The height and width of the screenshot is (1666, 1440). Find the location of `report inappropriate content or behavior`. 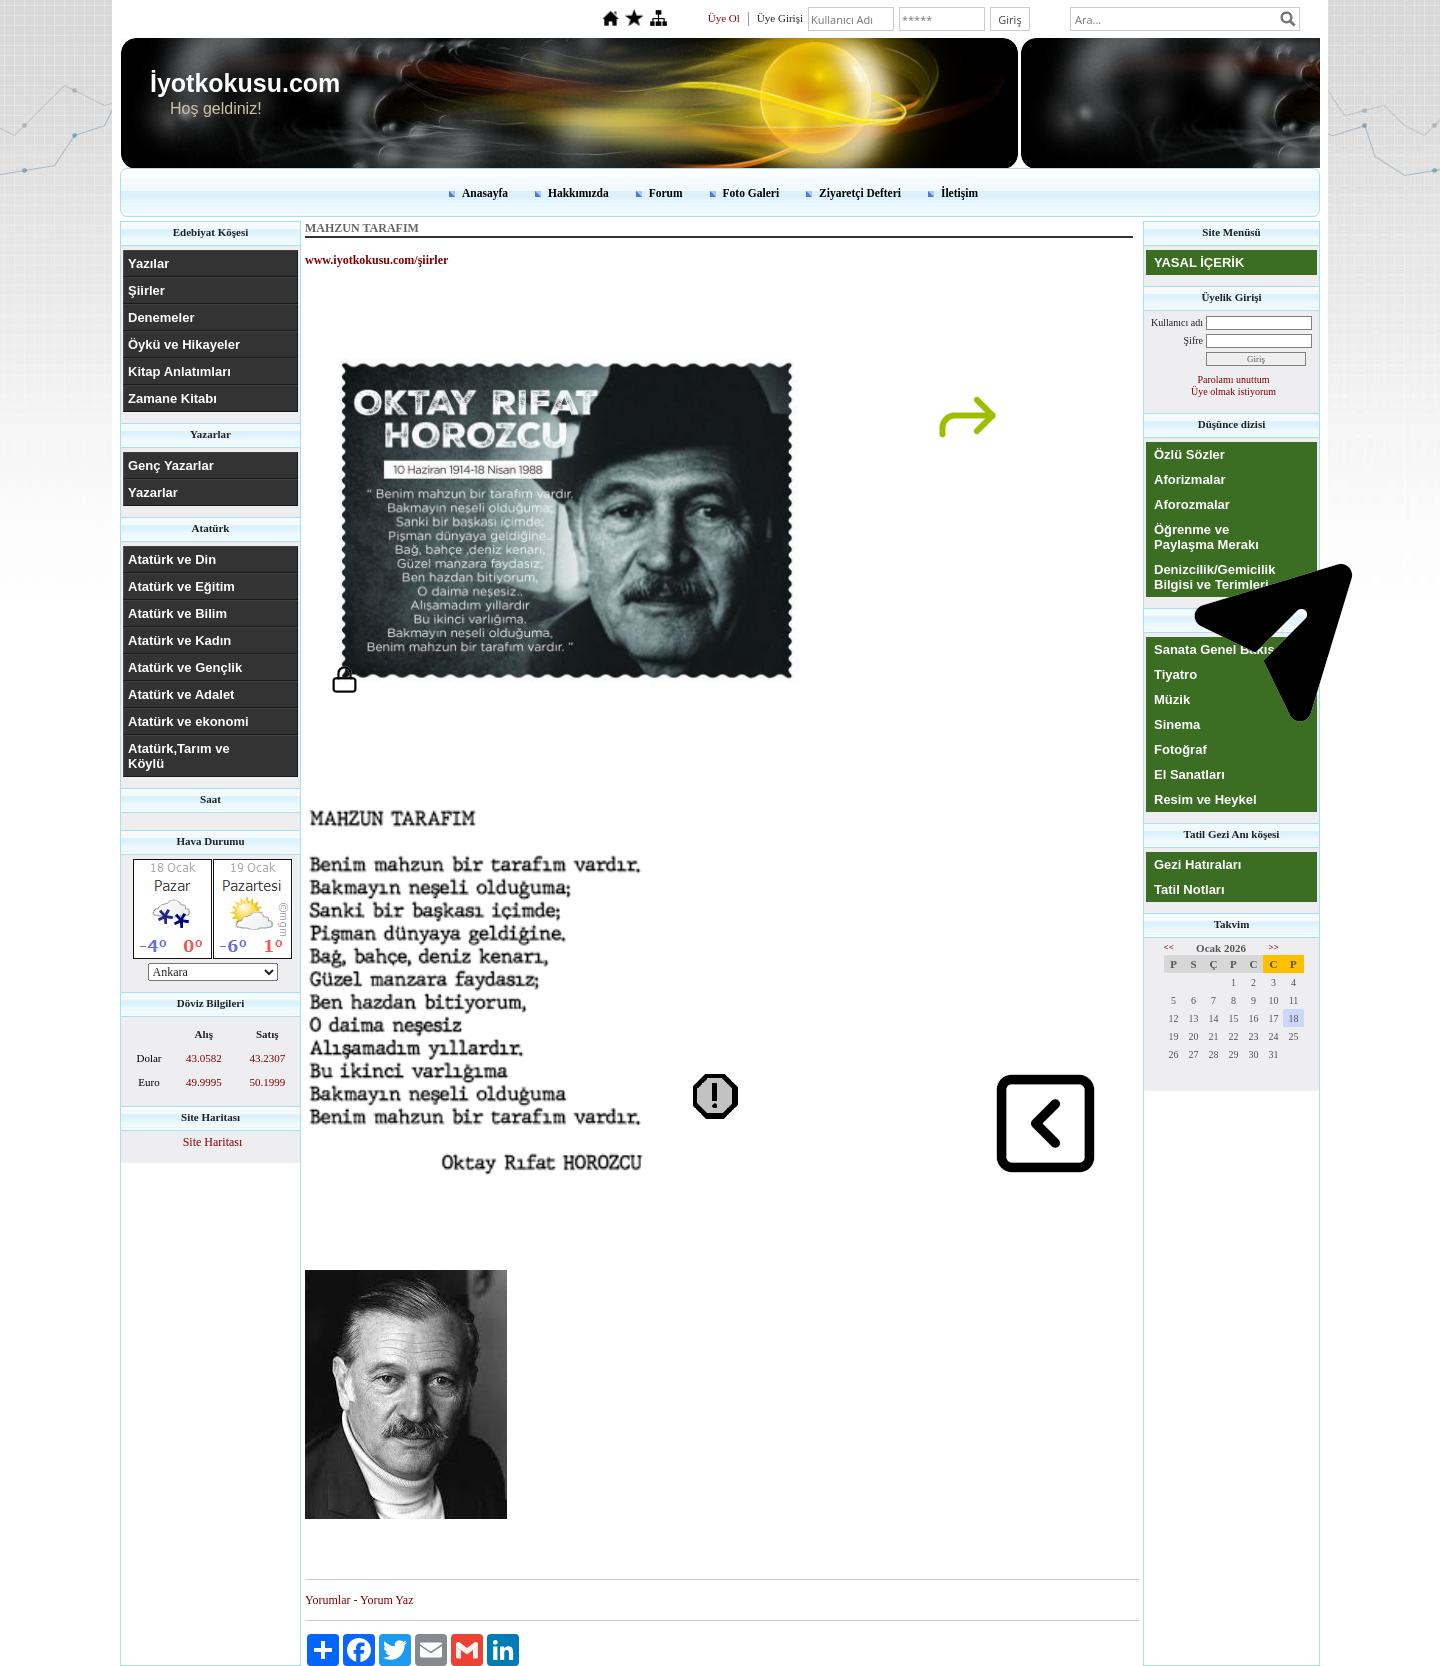

report inappropriate content or behavior is located at coordinates (715, 1096).